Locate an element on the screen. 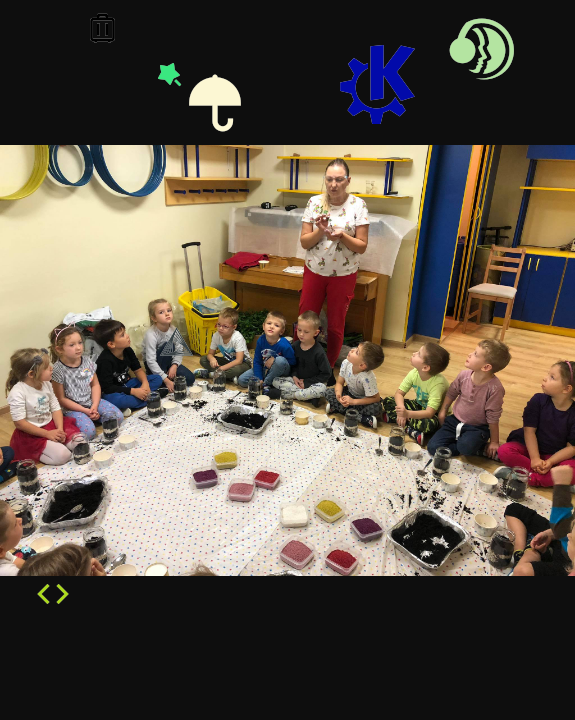 The width and height of the screenshot is (575, 720). apply magic wand or auto-enhance effect is located at coordinates (169, 74).